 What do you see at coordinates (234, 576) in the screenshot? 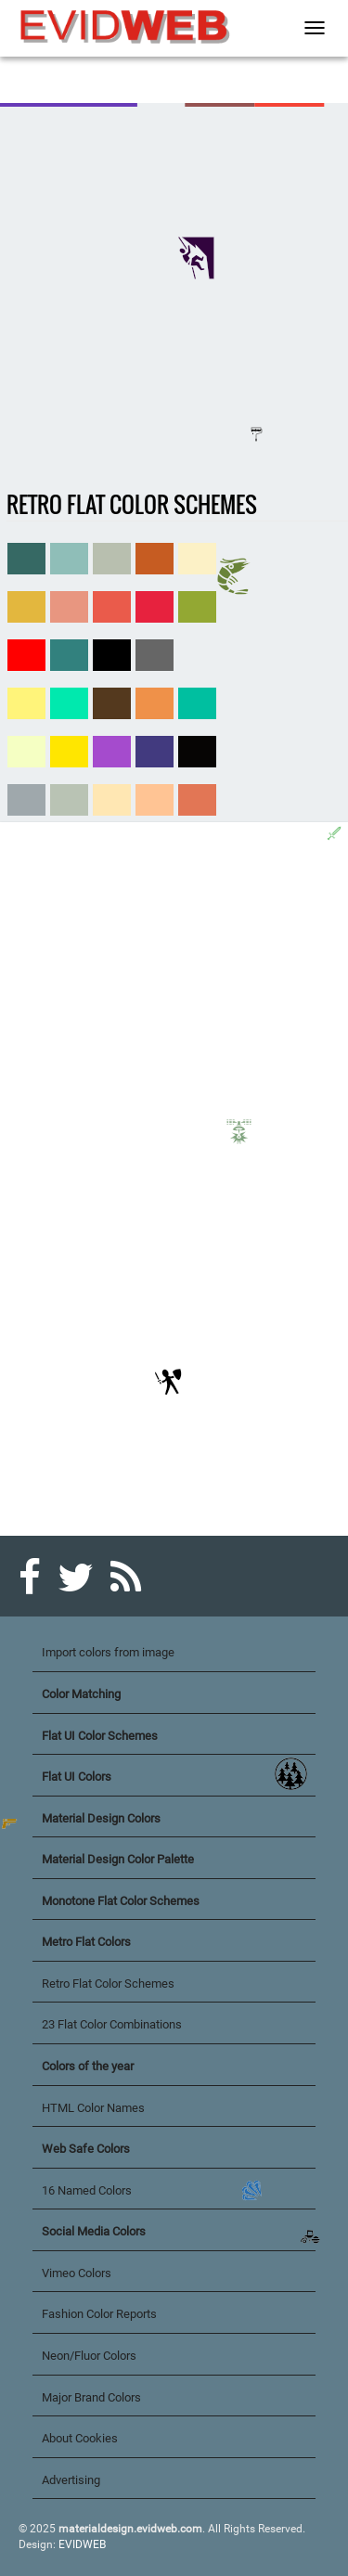
I see `select shrimp or seafood option` at bounding box center [234, 576].